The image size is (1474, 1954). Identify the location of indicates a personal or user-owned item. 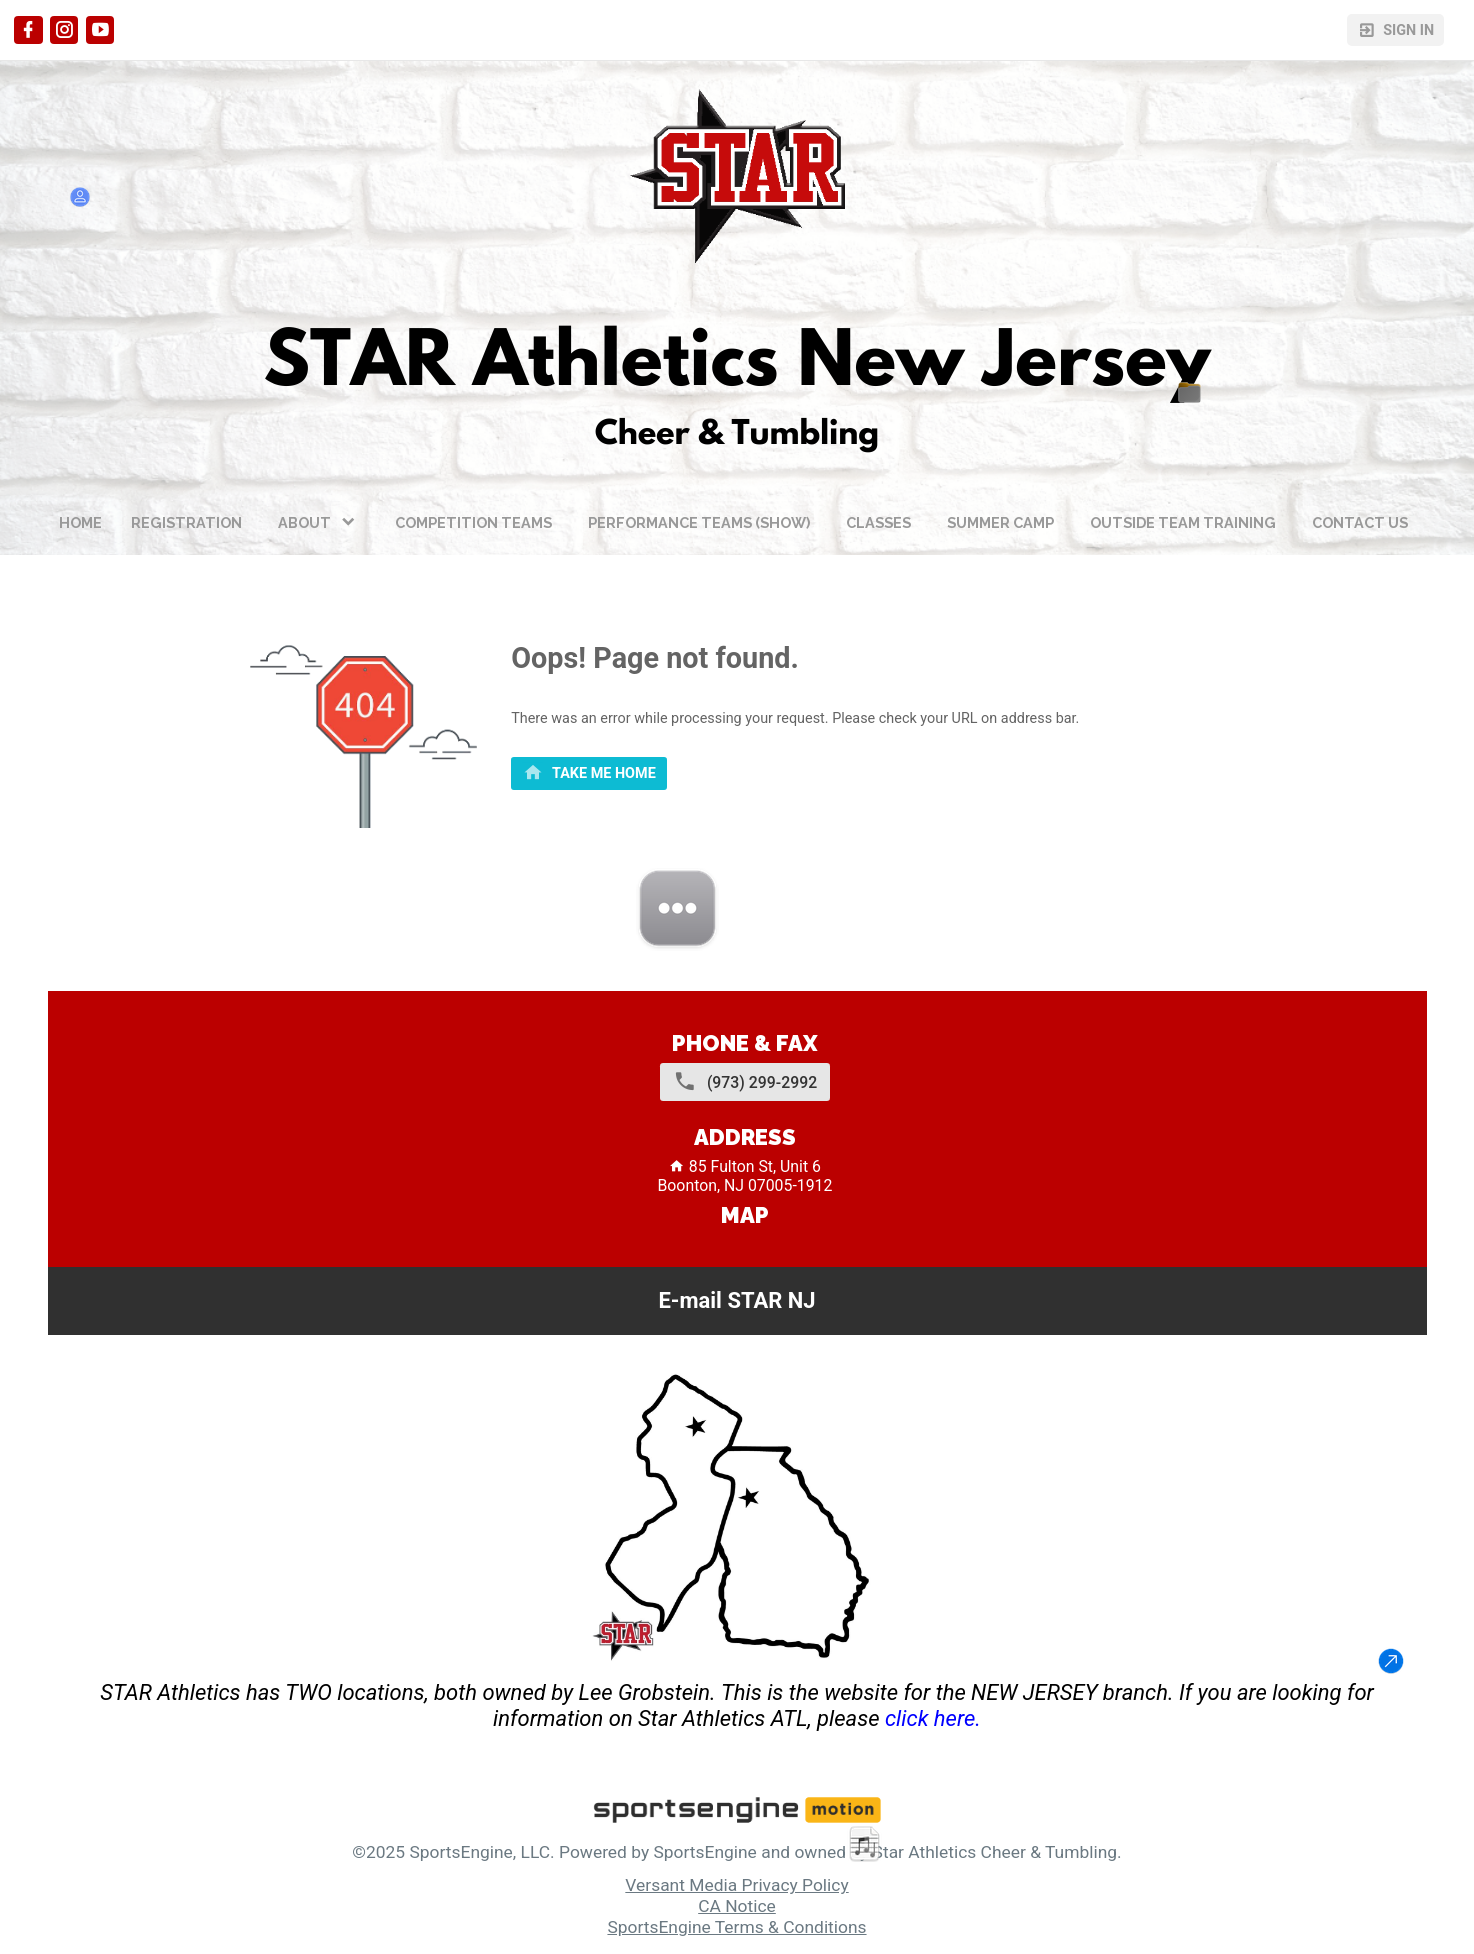
(80, 197).